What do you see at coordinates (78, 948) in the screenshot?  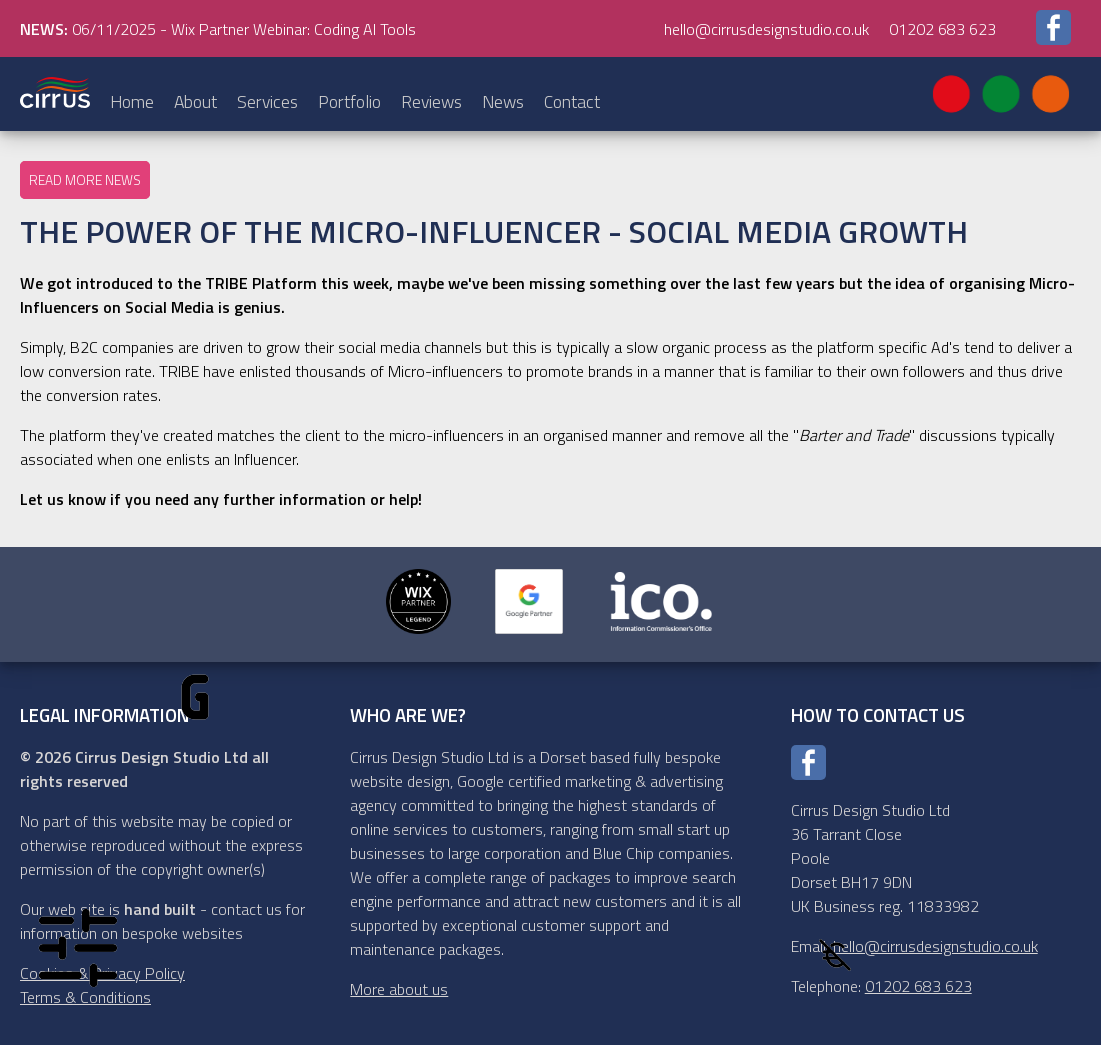 I see `adjust settings or preferences` at bounding box center [78, 948].